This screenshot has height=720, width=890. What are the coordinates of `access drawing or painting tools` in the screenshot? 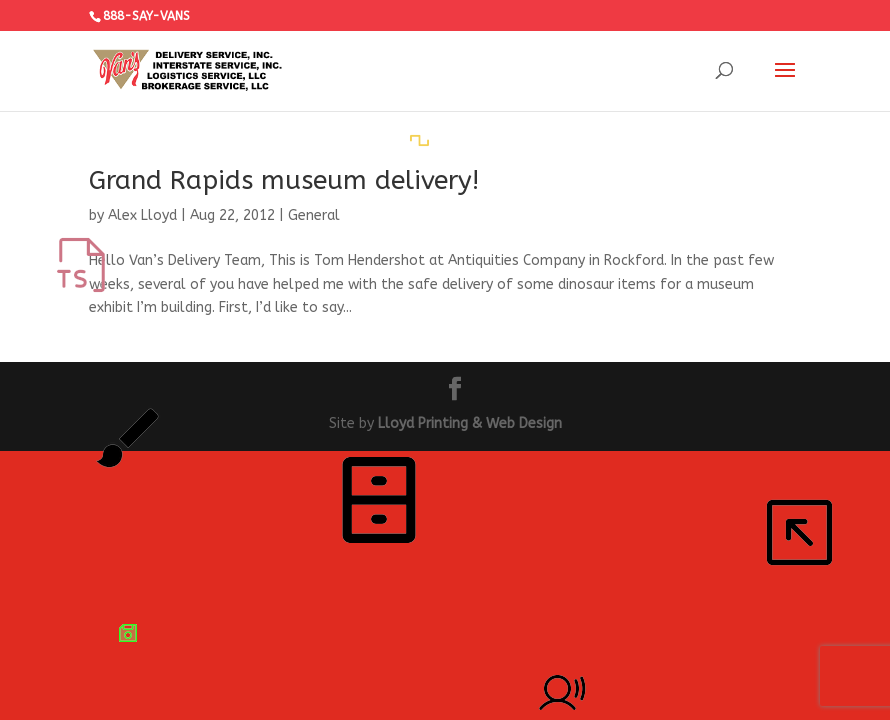 It's located at (129, 438).